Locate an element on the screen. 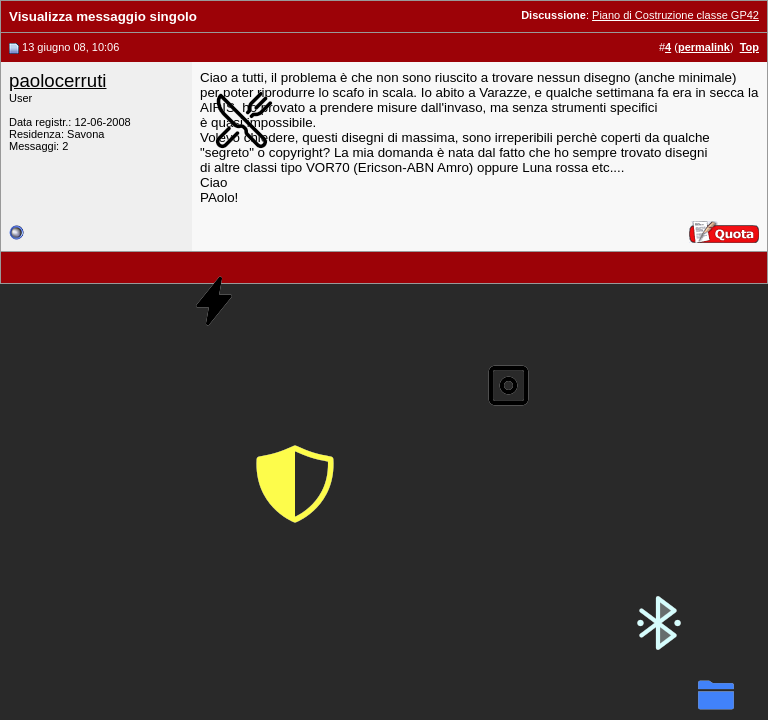  toggle flash on for camera is located at coordinates (214, 301).